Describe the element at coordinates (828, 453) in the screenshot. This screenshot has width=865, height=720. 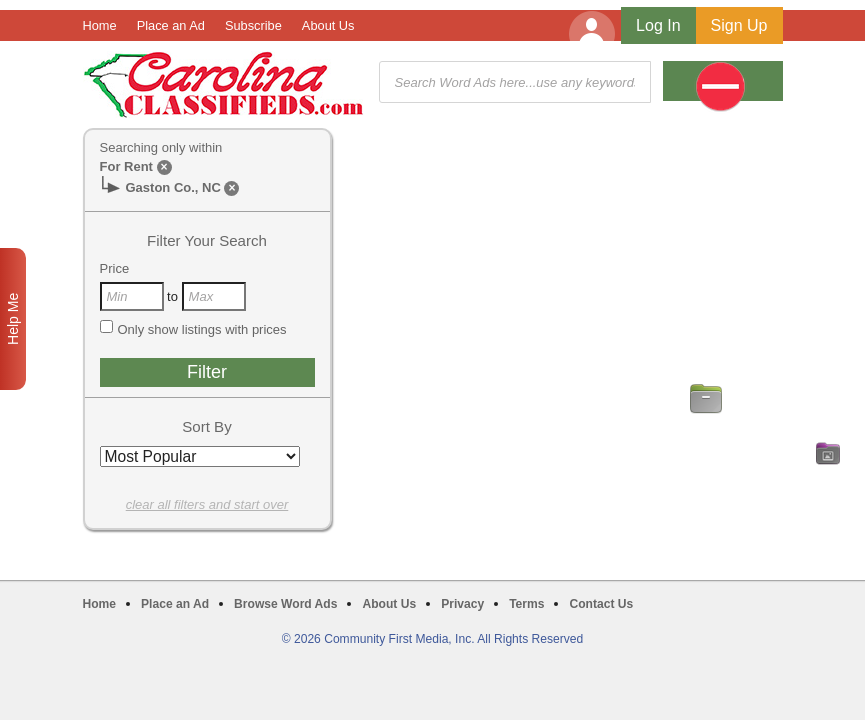
I see `open pictures folder` at that location.